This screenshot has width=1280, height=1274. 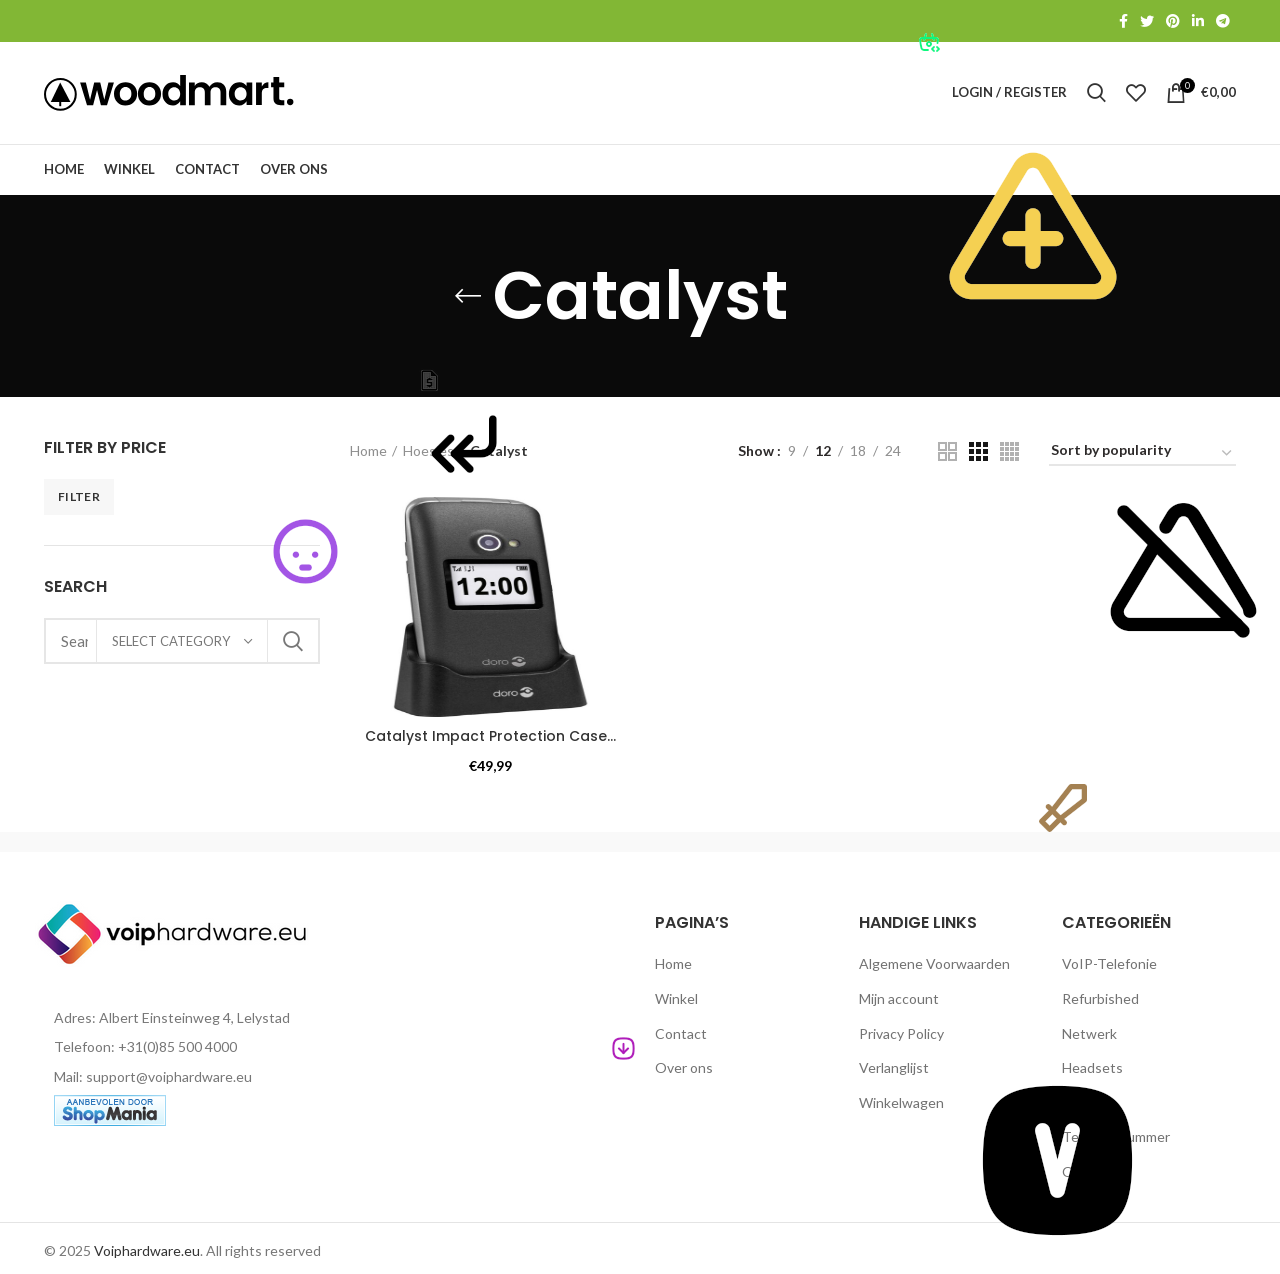 What do you see at coordinates (1183, 571) in the screenshot?
I see `disabled warning or alert` at bounding box center [1183, 571].